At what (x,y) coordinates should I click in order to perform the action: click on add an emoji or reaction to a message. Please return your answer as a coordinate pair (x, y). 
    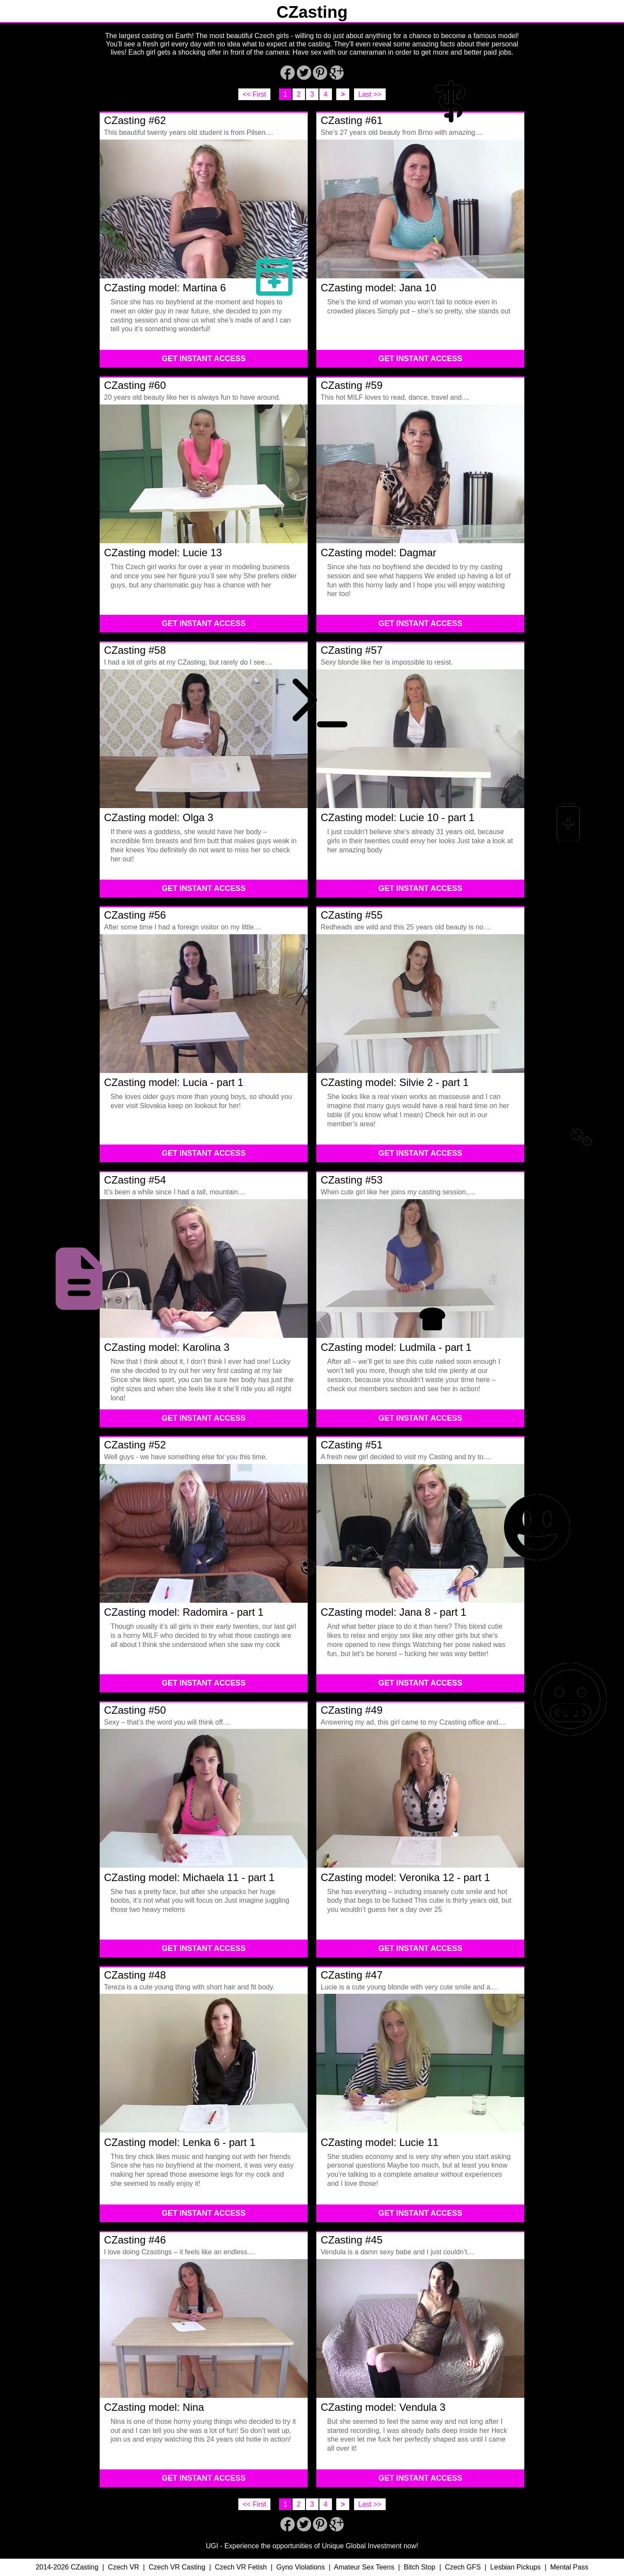
    Looking at the image, I should click on (537, 1527).